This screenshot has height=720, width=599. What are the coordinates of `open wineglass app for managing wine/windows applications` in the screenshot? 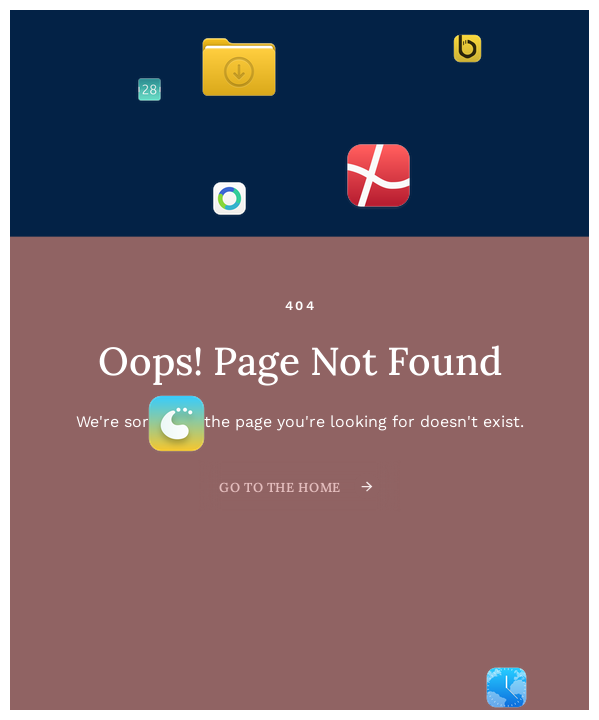 It's located at (378, 175).